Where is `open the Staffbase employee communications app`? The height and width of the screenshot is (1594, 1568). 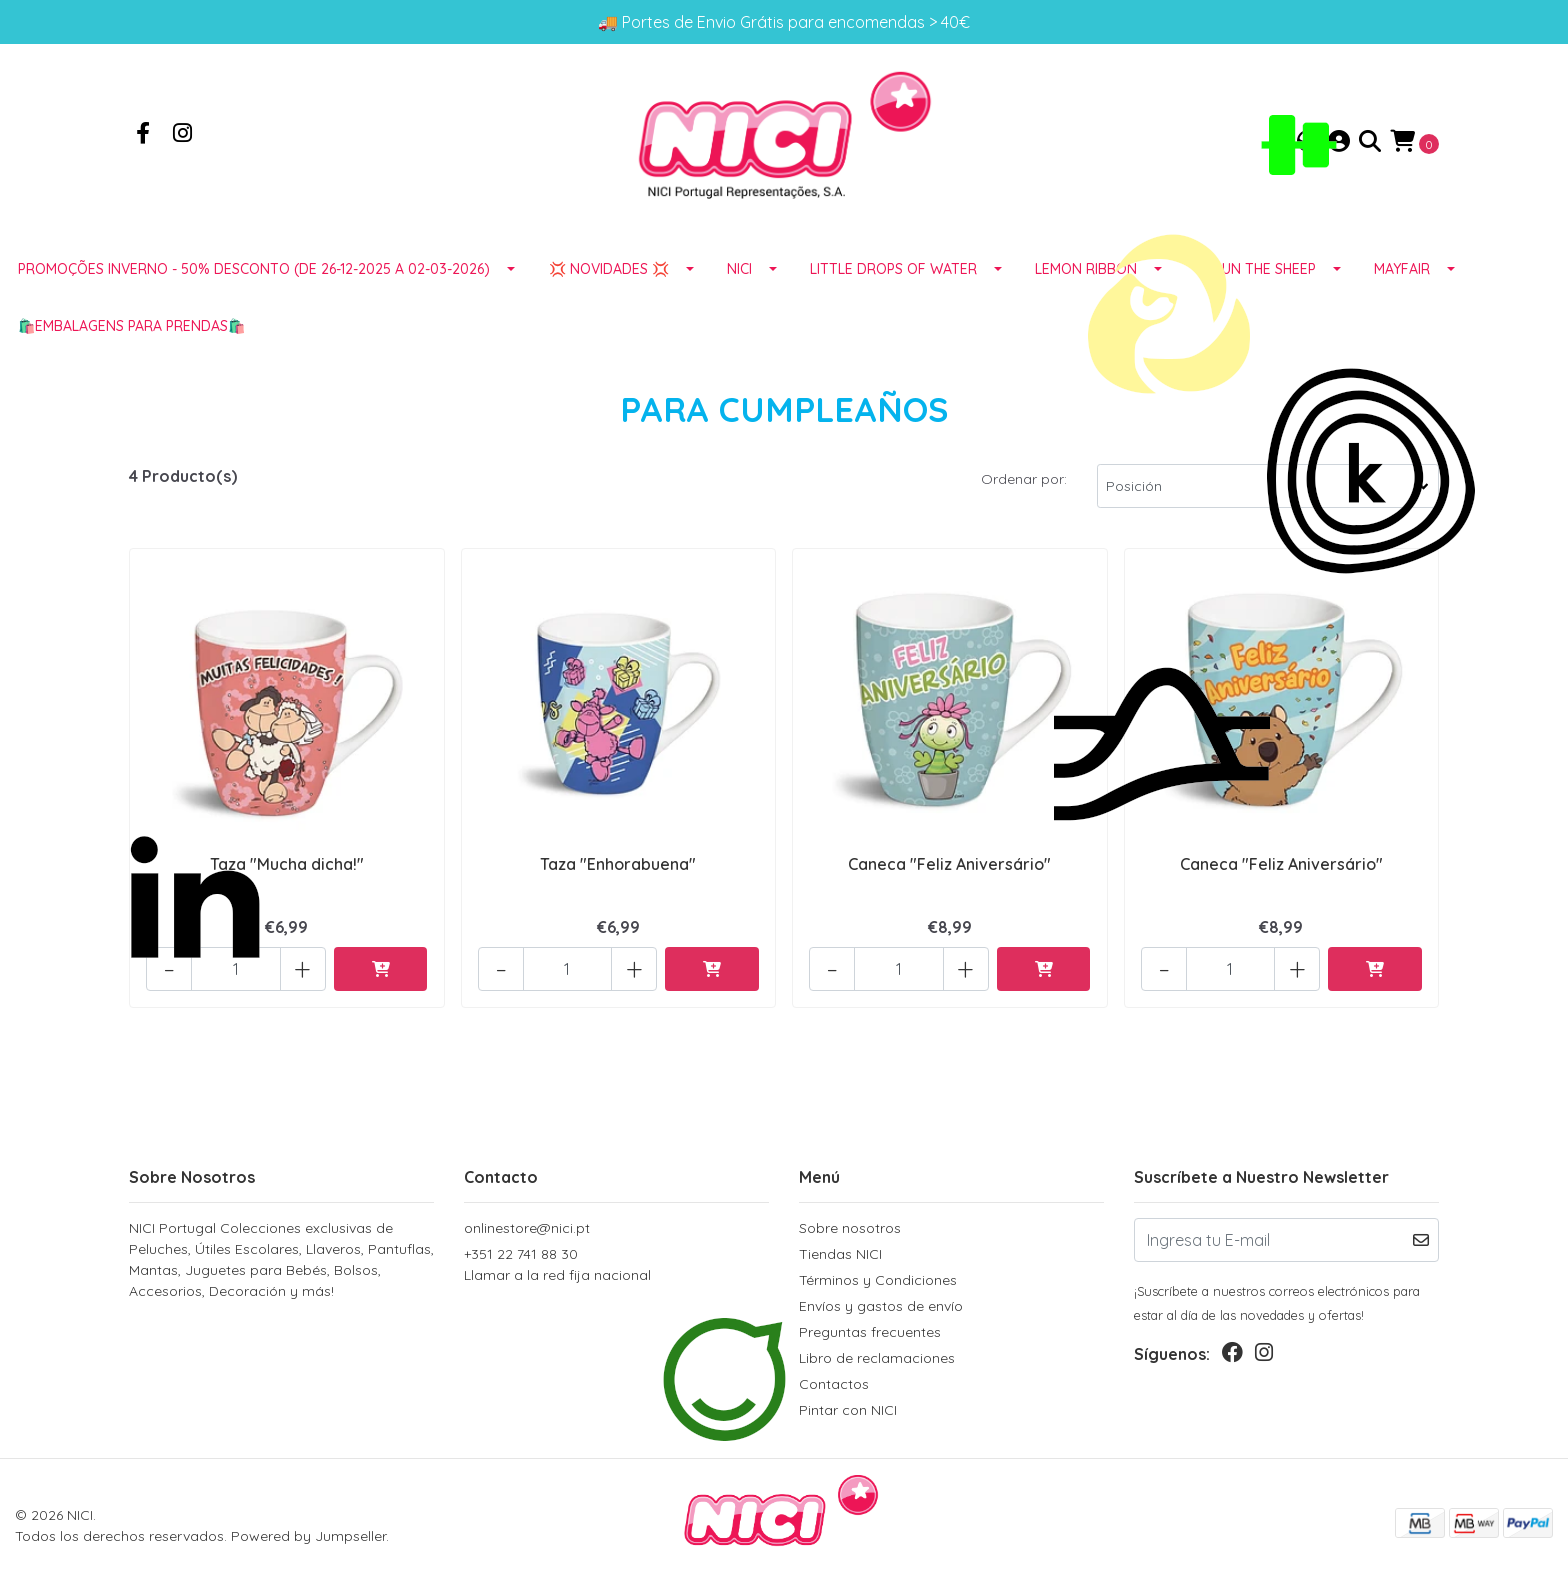
open the Staffbase employee communications app is located at coordinates (724, 1379).